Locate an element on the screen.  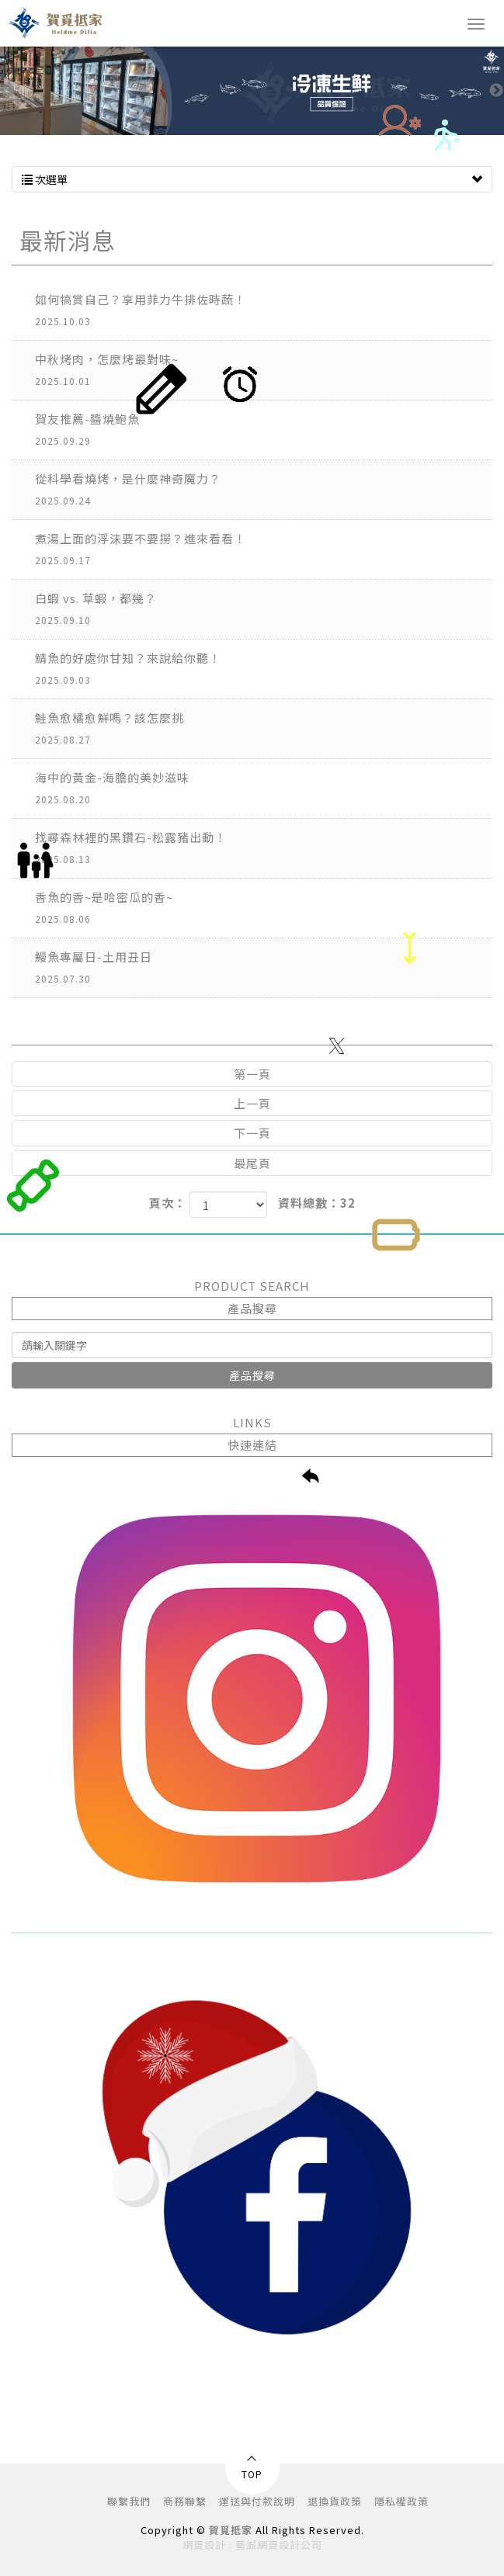
access candy crush or similar game is located at coordinates (33, 1186).